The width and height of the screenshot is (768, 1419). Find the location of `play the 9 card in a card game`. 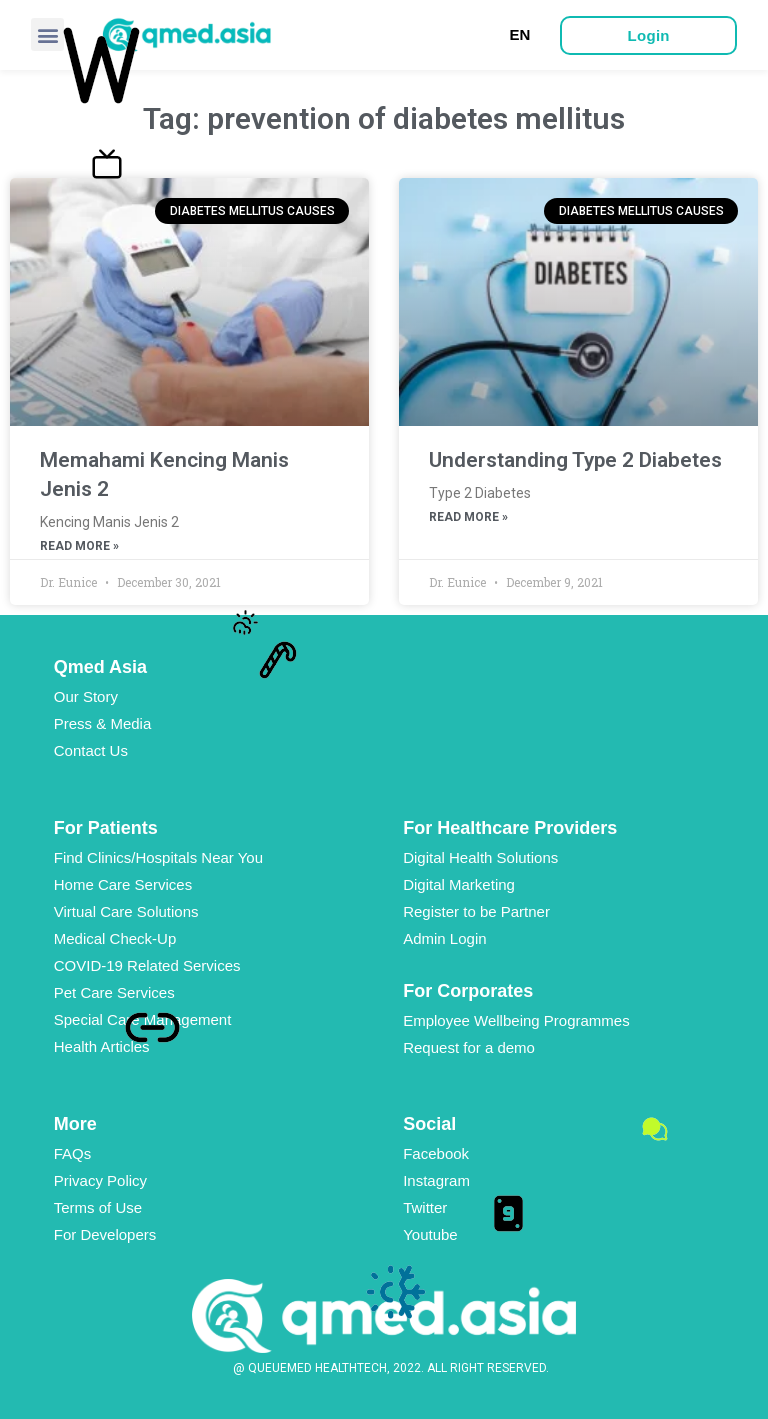

play the 9 card in a card game is located at coordinates (508, 1213).